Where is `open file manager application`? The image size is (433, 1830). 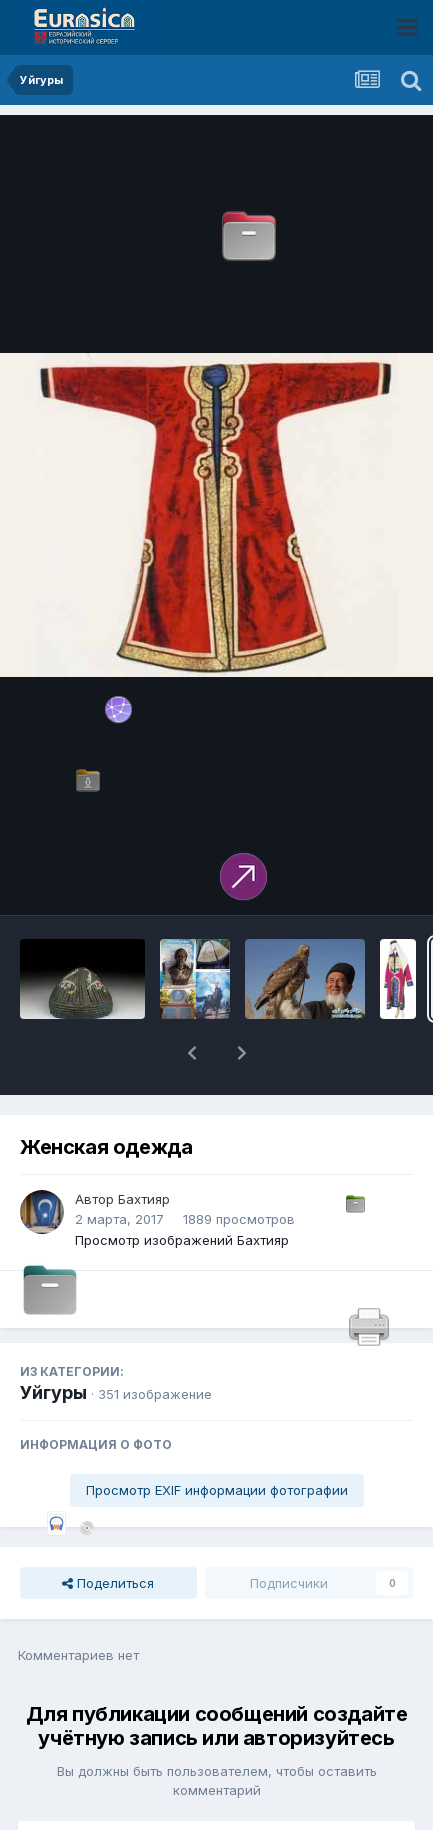
open file manager application is located at coordinates (355, 1203).